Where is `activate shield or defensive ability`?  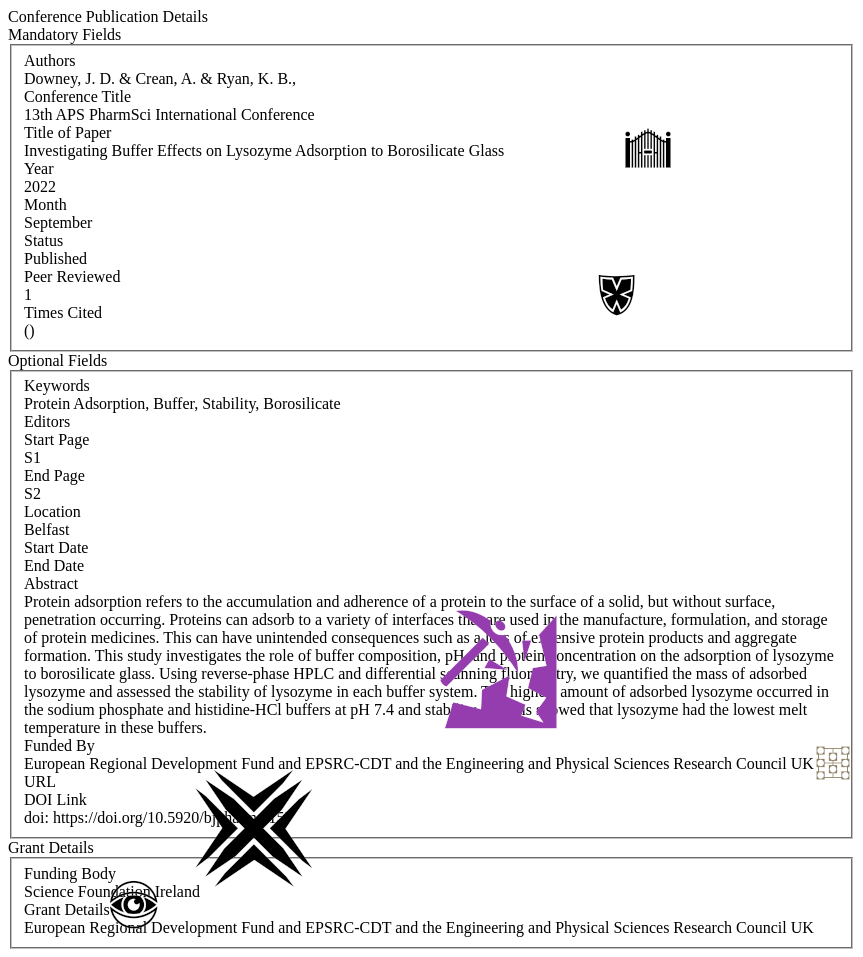
activate shield or defensive ability is located at coordinates (617, 295).